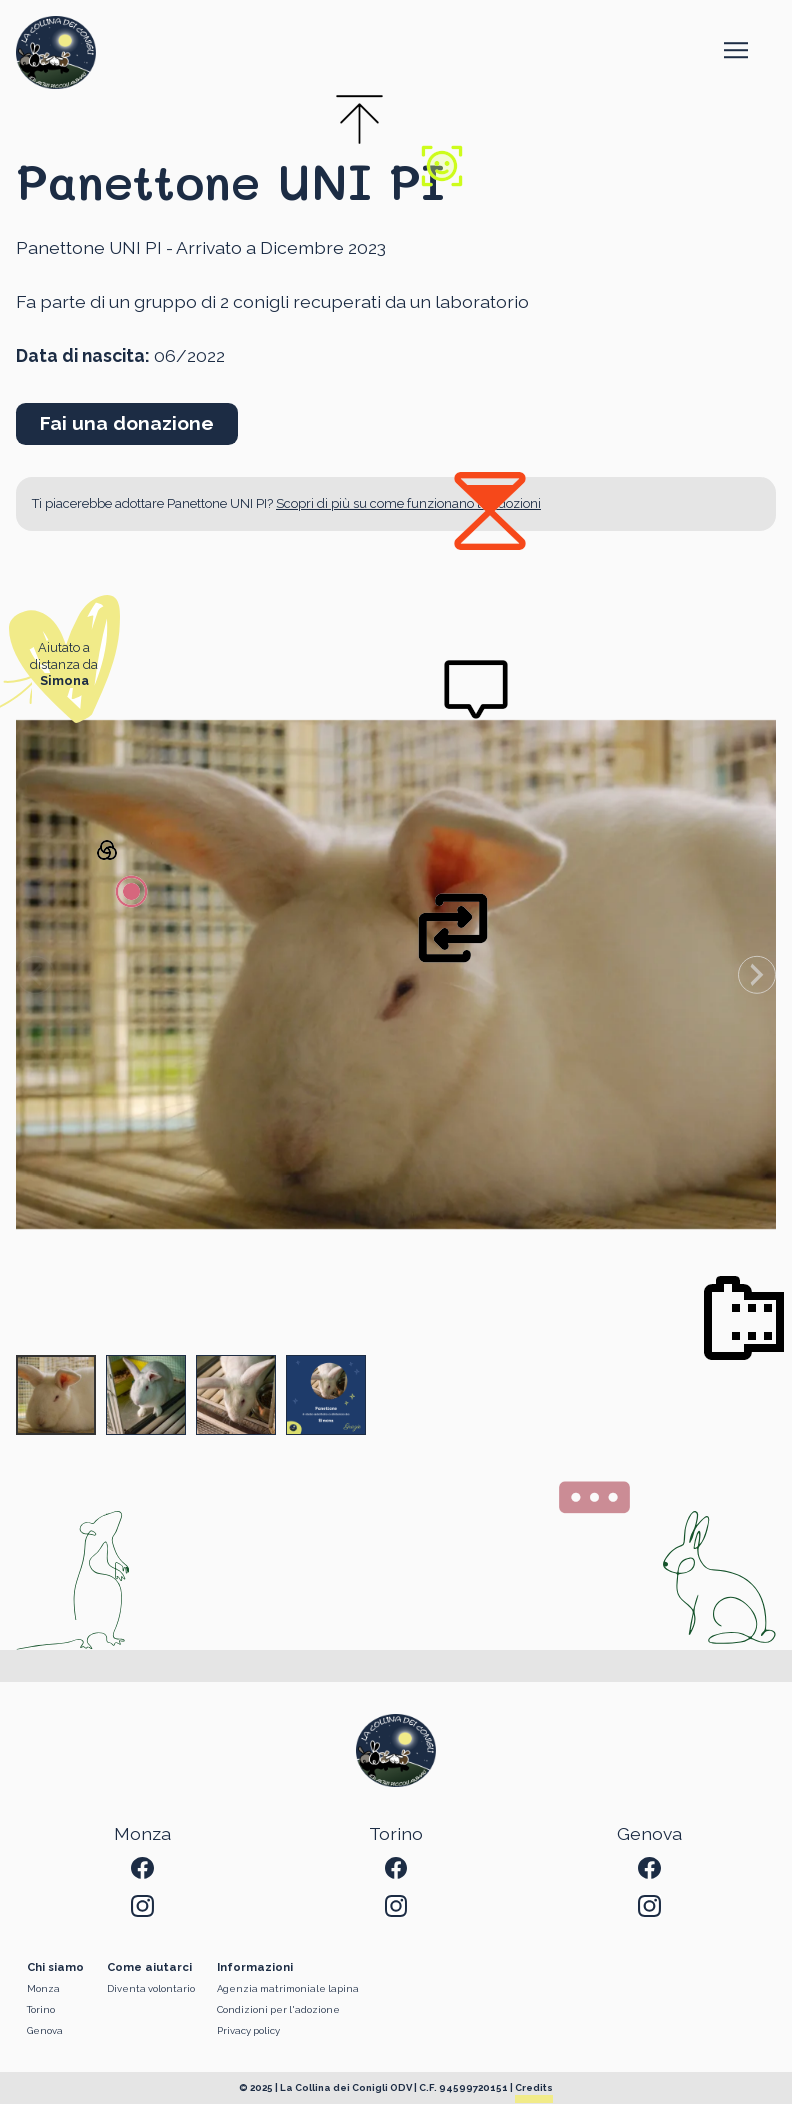  What do you see at coordinates (453, 928) in the screenshot?
I see `swap or exchange items` at bounding box center [453, 928].